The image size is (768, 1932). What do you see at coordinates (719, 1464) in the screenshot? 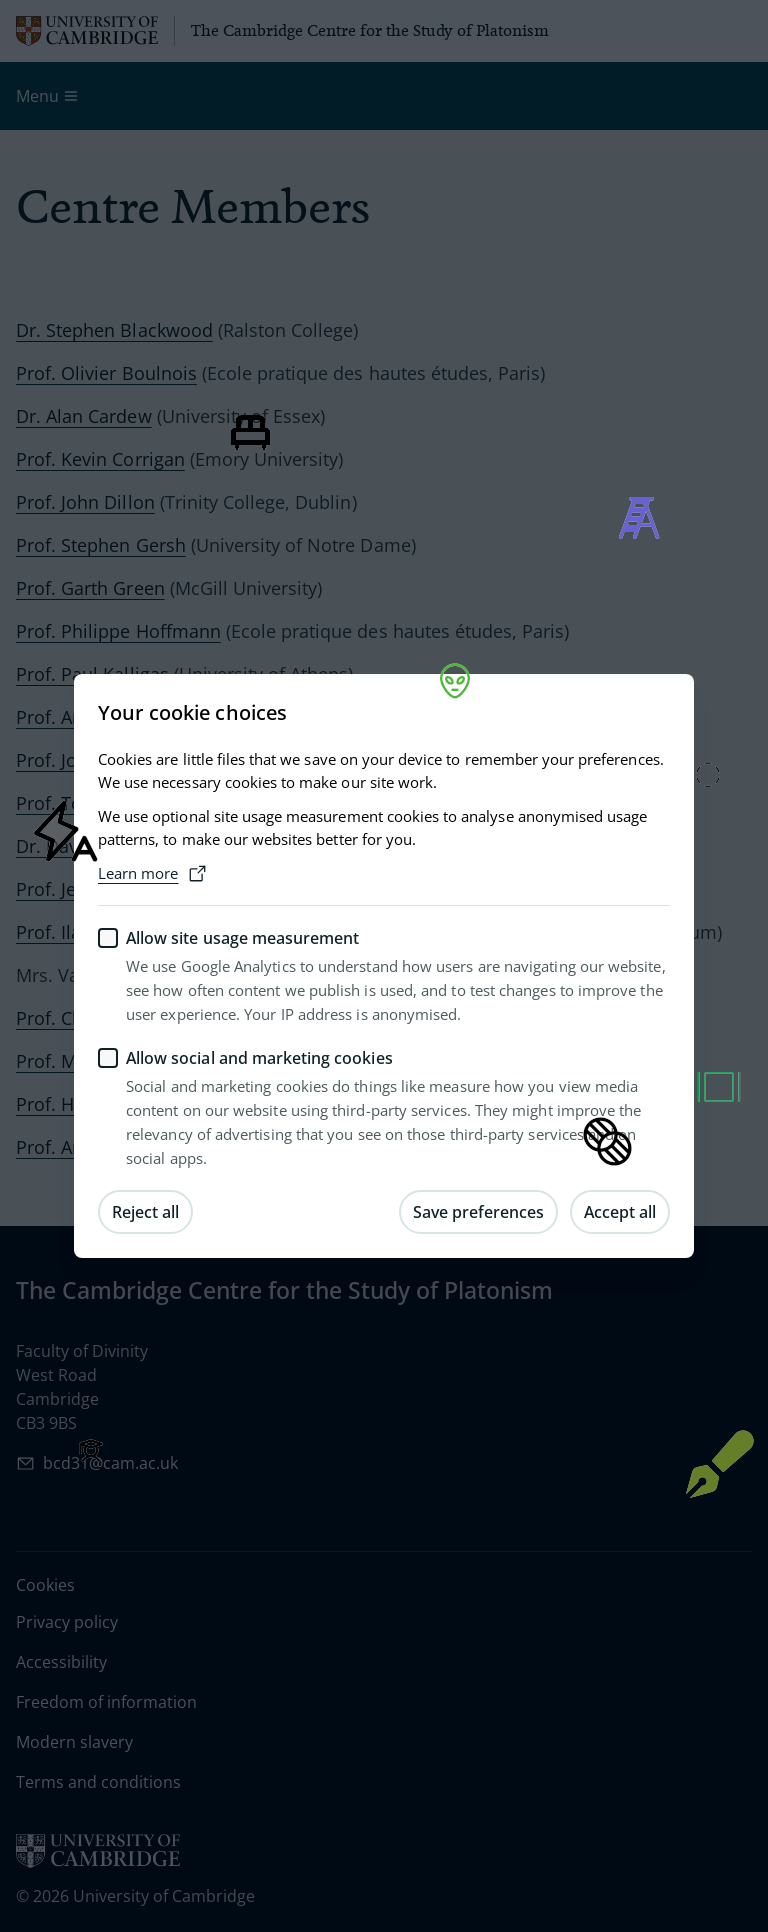
I see `compose or write new content` at bounding box center [719, 1464].